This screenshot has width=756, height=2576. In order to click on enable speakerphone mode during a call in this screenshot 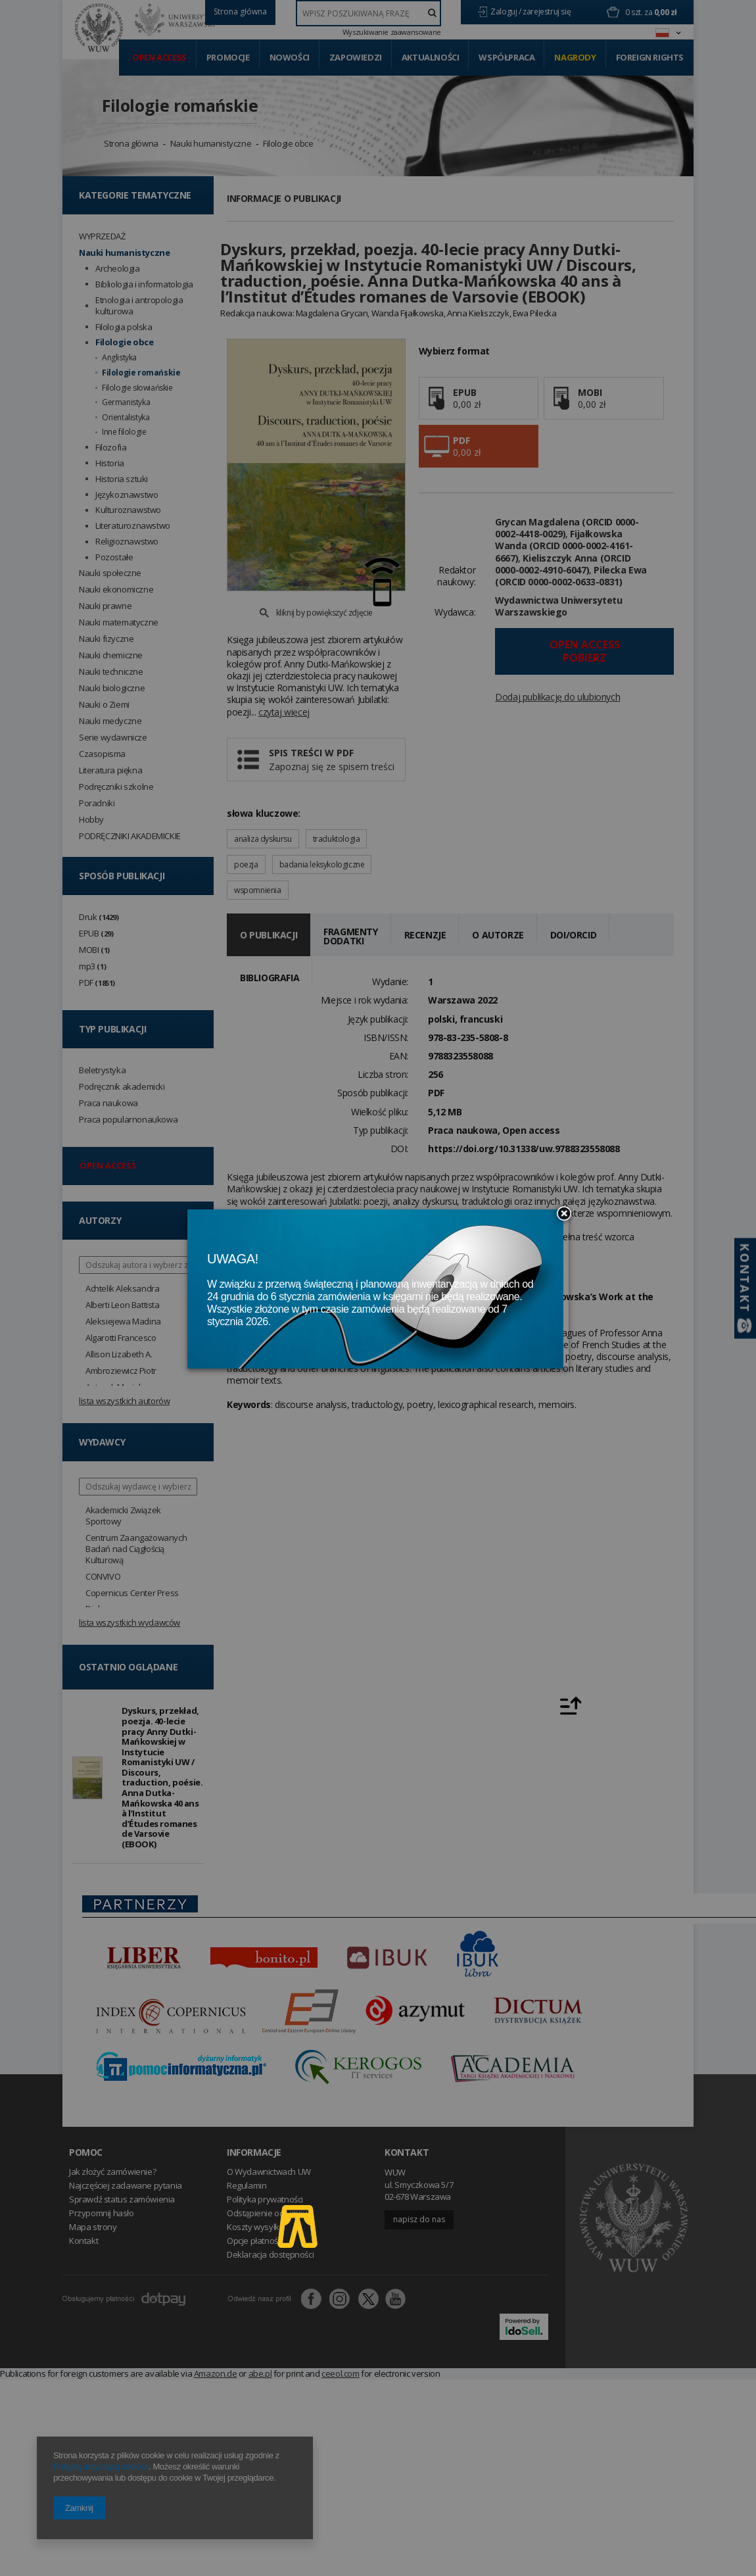, I will do `click(382, 583)`.